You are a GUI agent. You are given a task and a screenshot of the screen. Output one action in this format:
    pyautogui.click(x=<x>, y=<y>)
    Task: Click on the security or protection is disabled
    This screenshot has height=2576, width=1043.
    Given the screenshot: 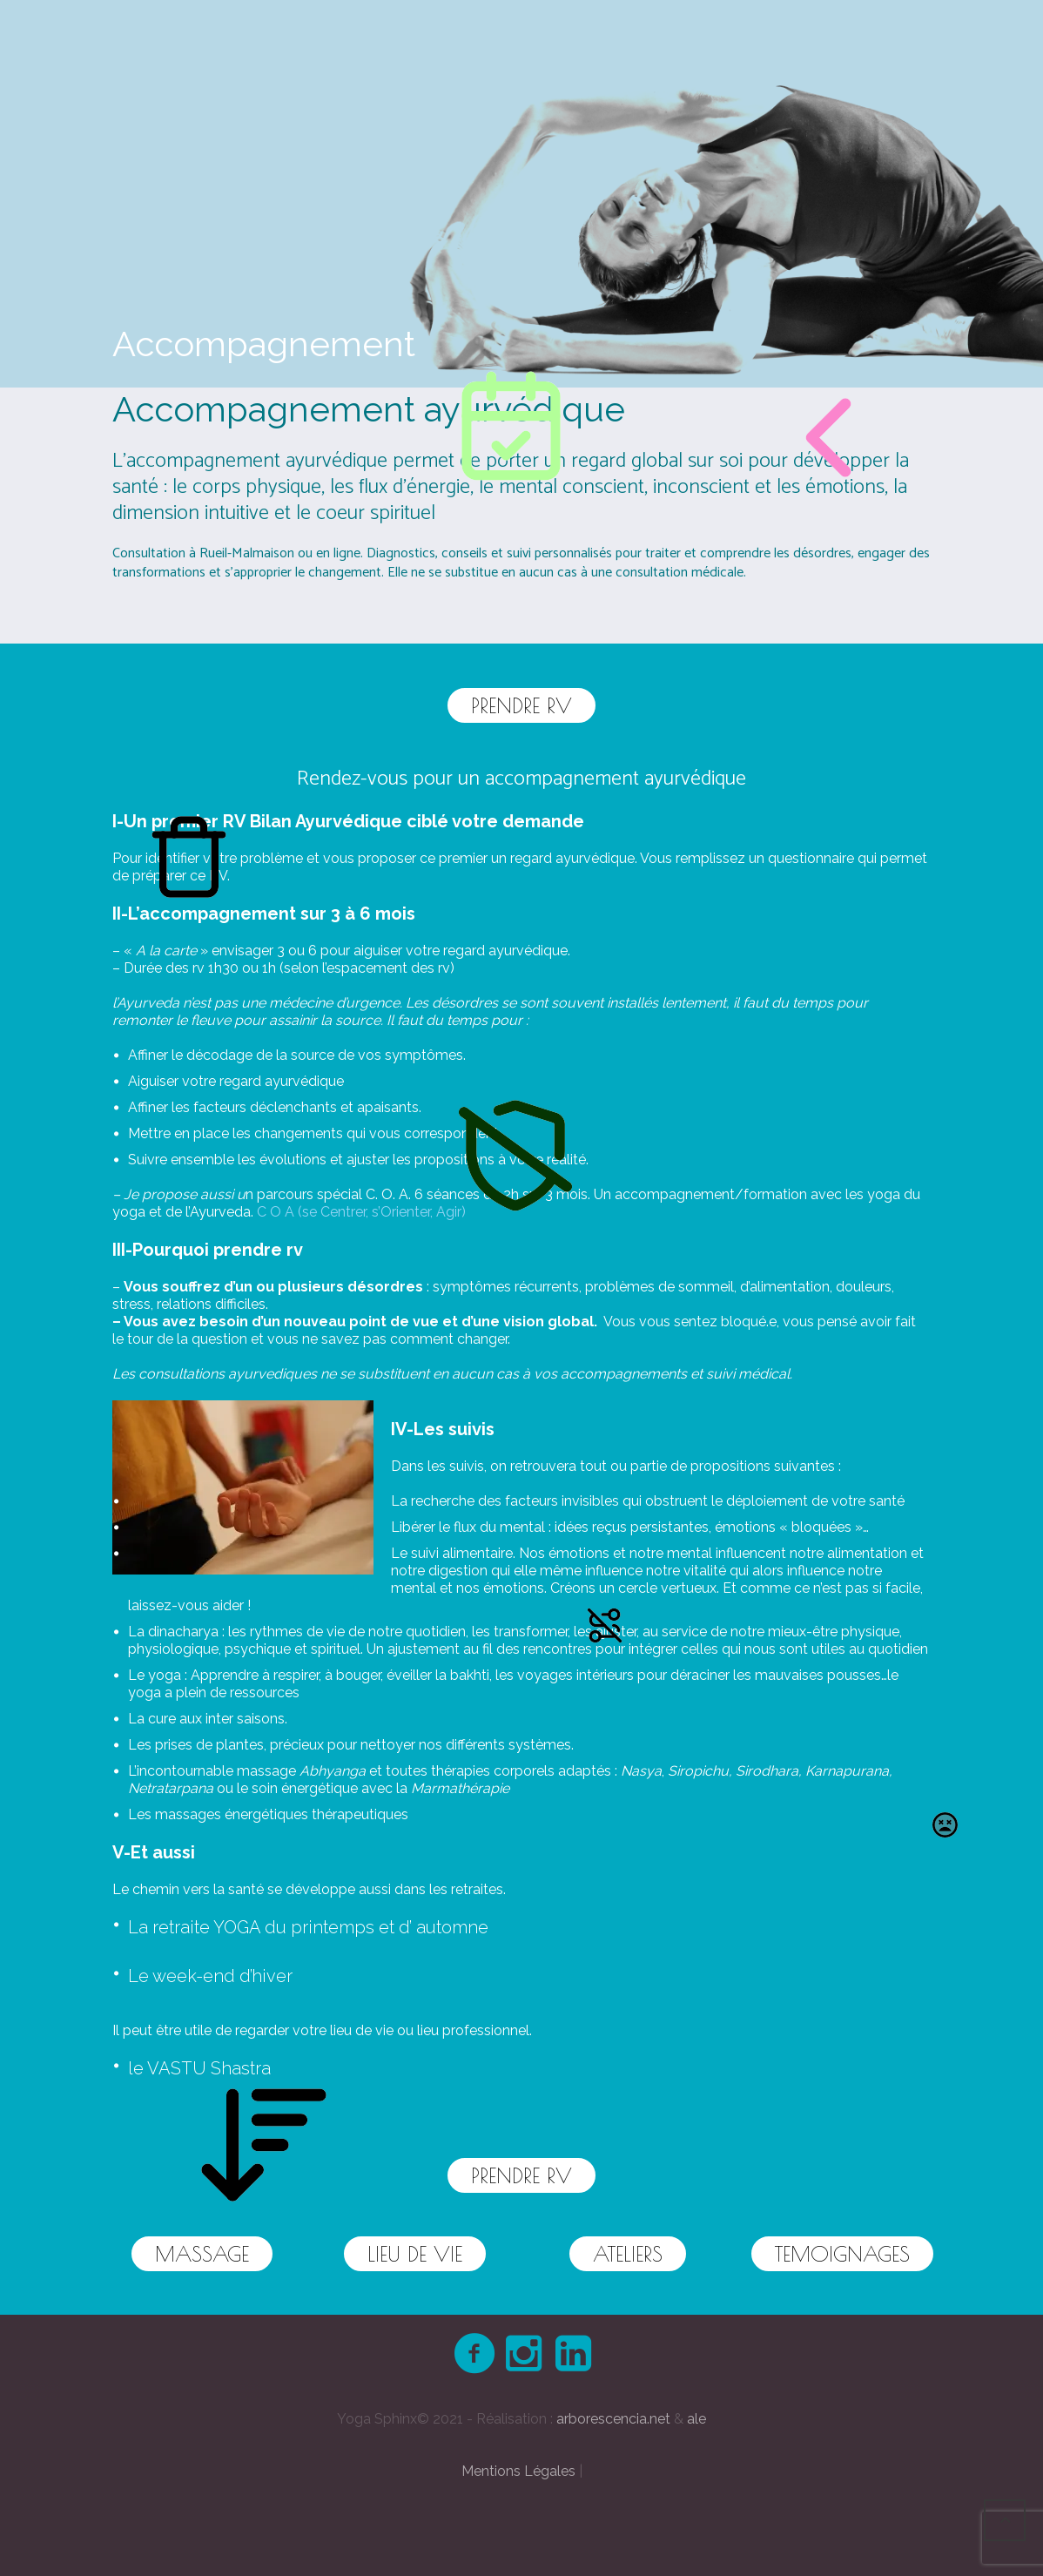 What is the action you would take?
    pyautogui.click(x=515, y=1157)
    